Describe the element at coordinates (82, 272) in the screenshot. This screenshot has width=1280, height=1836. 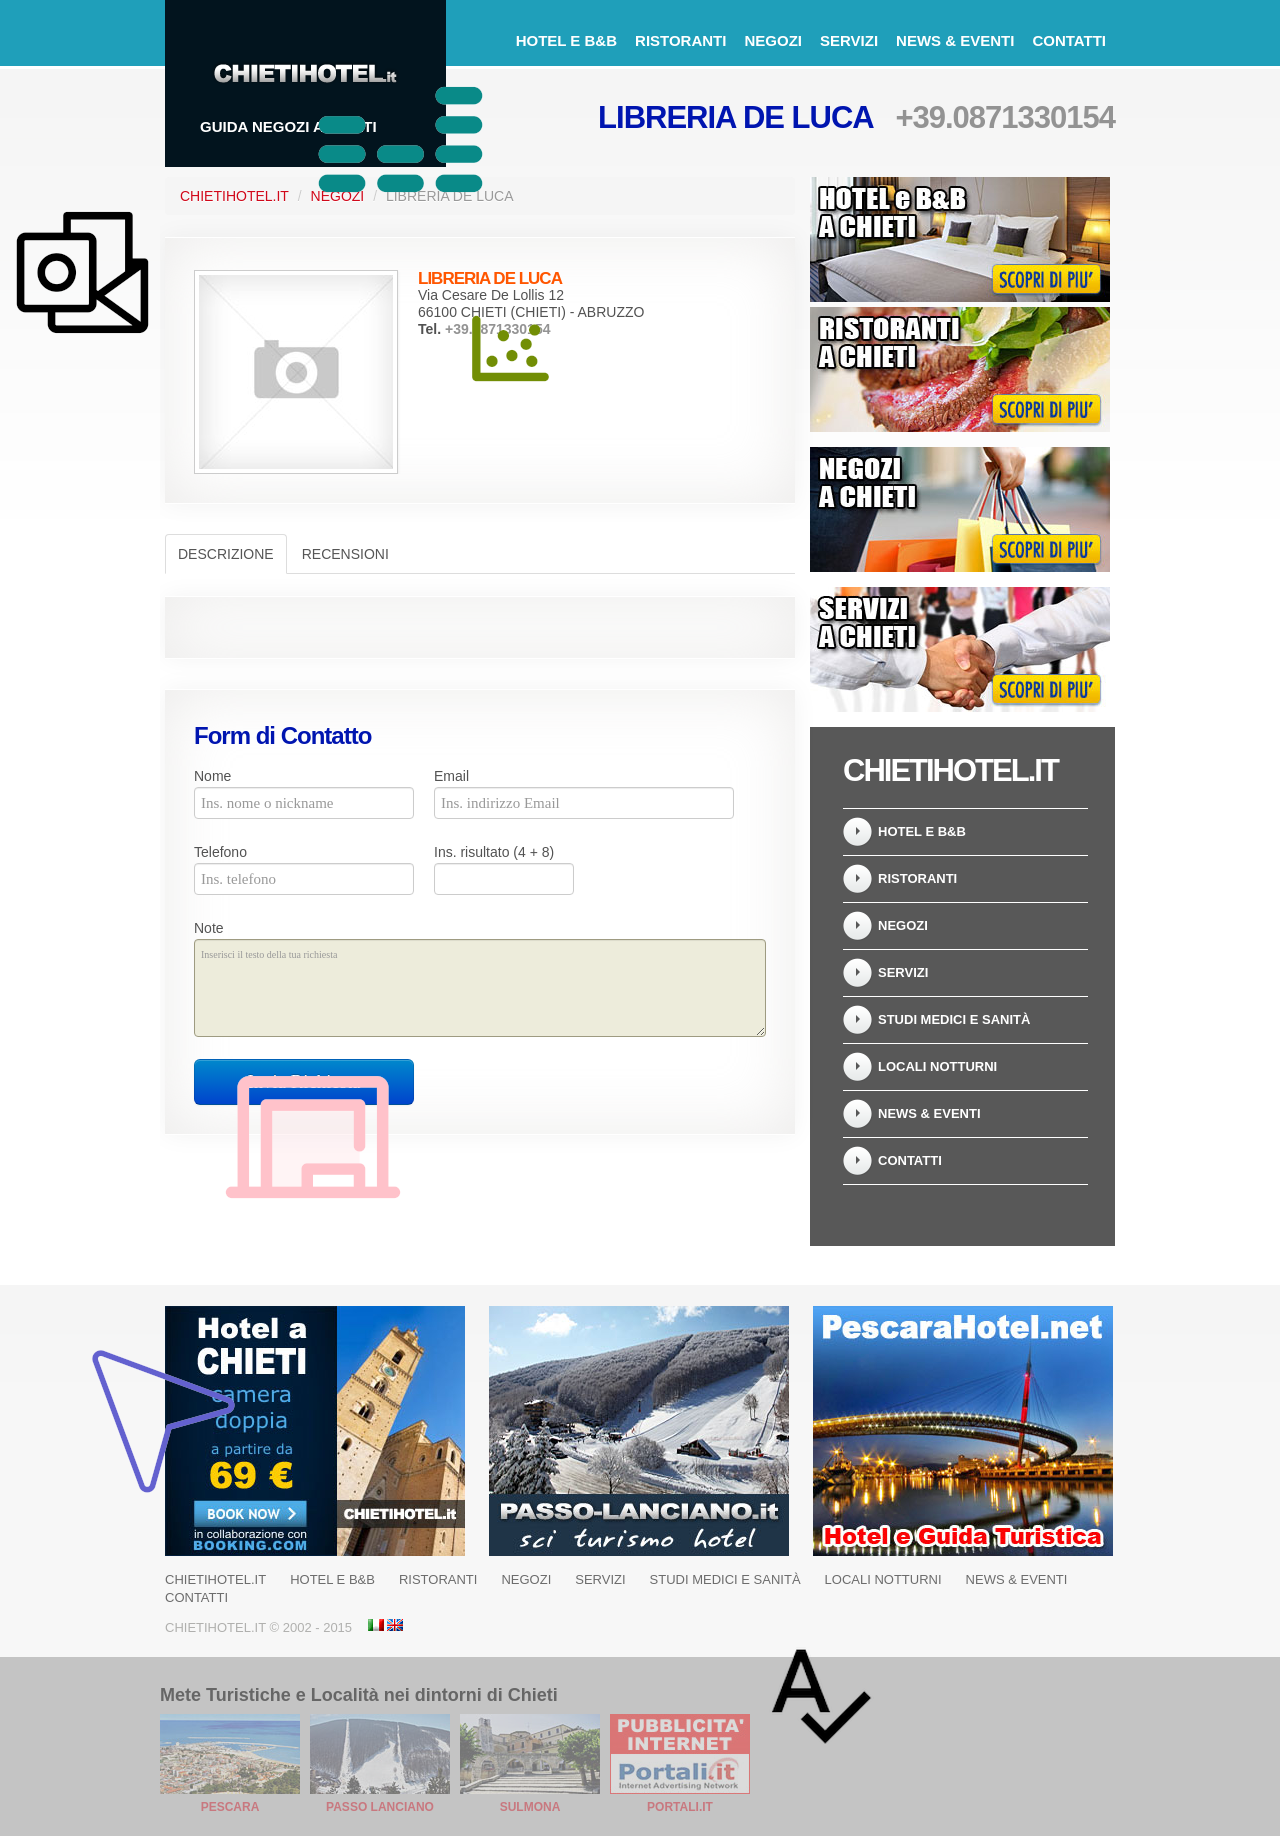
I see `open Microsoft Outlook email` at that location.